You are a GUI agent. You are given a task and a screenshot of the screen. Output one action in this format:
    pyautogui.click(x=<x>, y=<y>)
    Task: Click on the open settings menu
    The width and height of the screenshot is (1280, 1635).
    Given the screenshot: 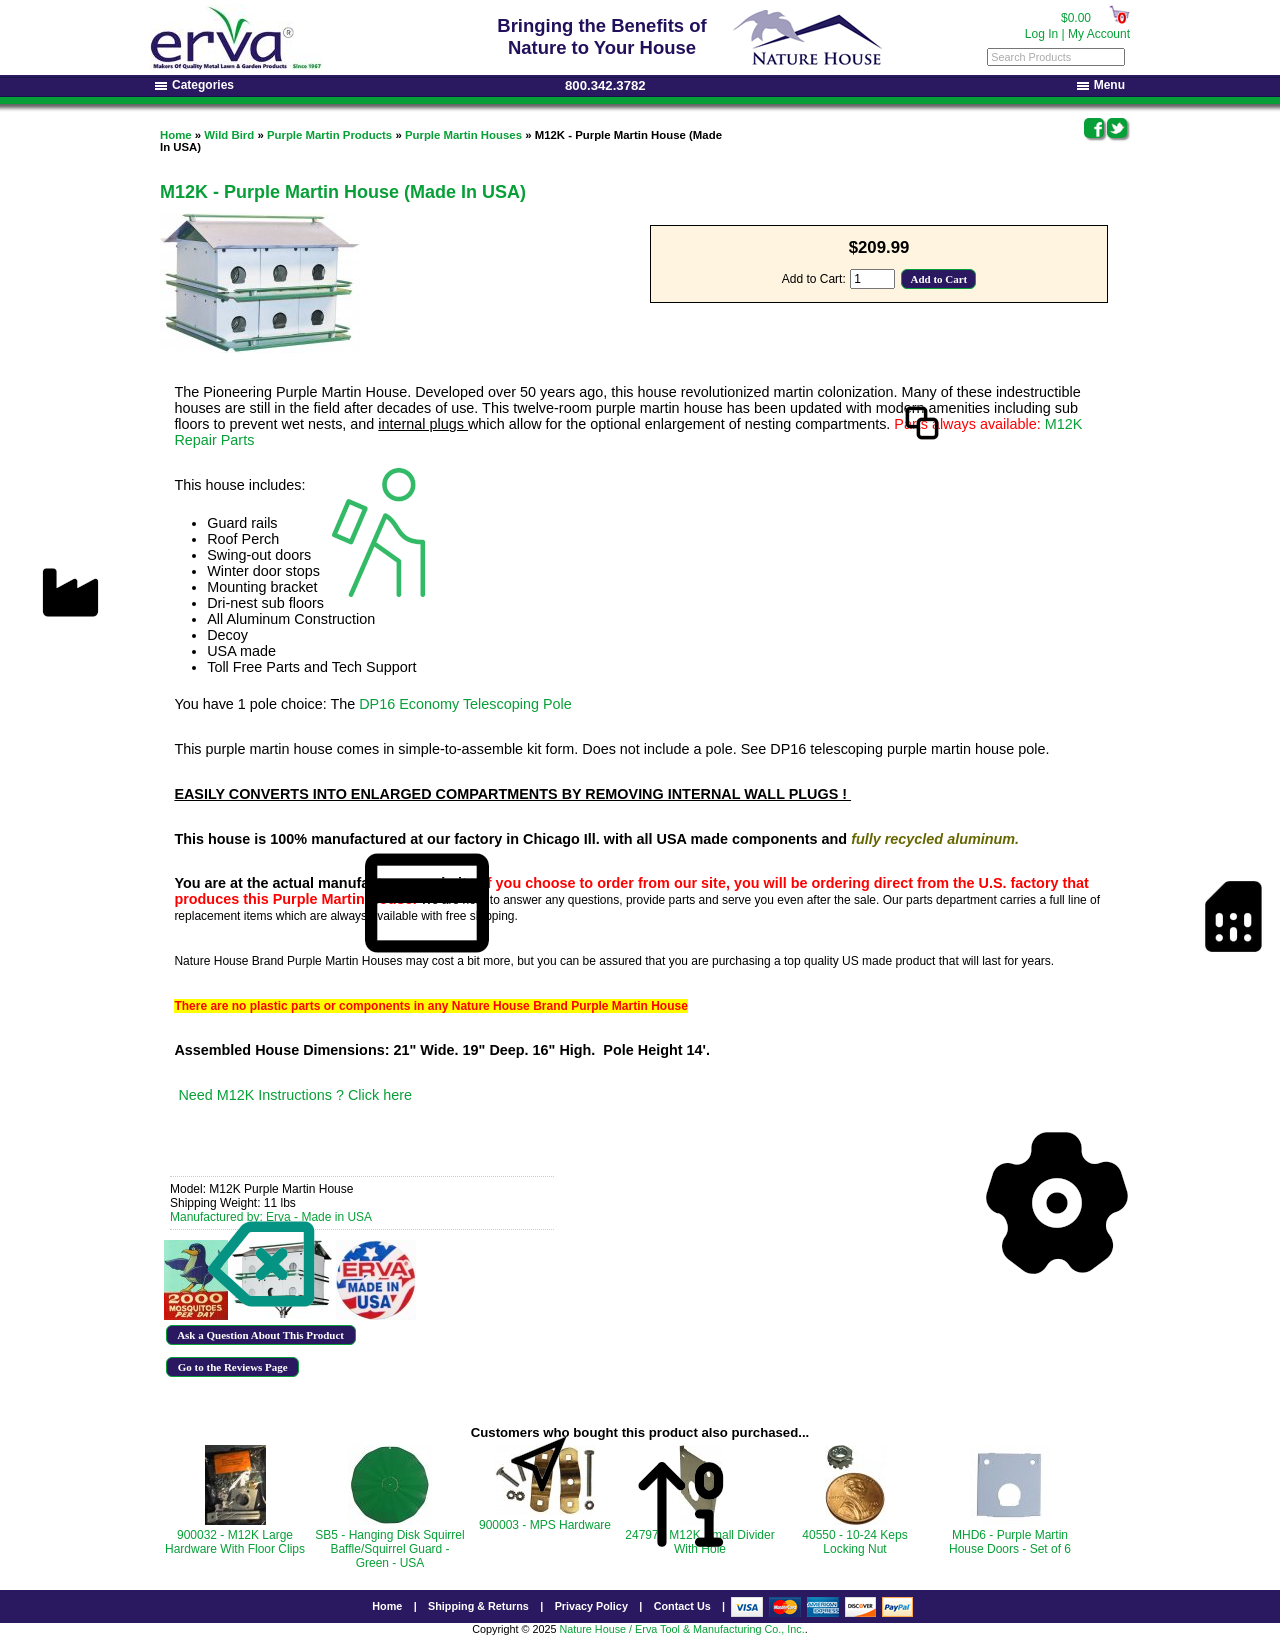 What is the action you would take?
    pyautogui.click(x=1057, y=1203)
    